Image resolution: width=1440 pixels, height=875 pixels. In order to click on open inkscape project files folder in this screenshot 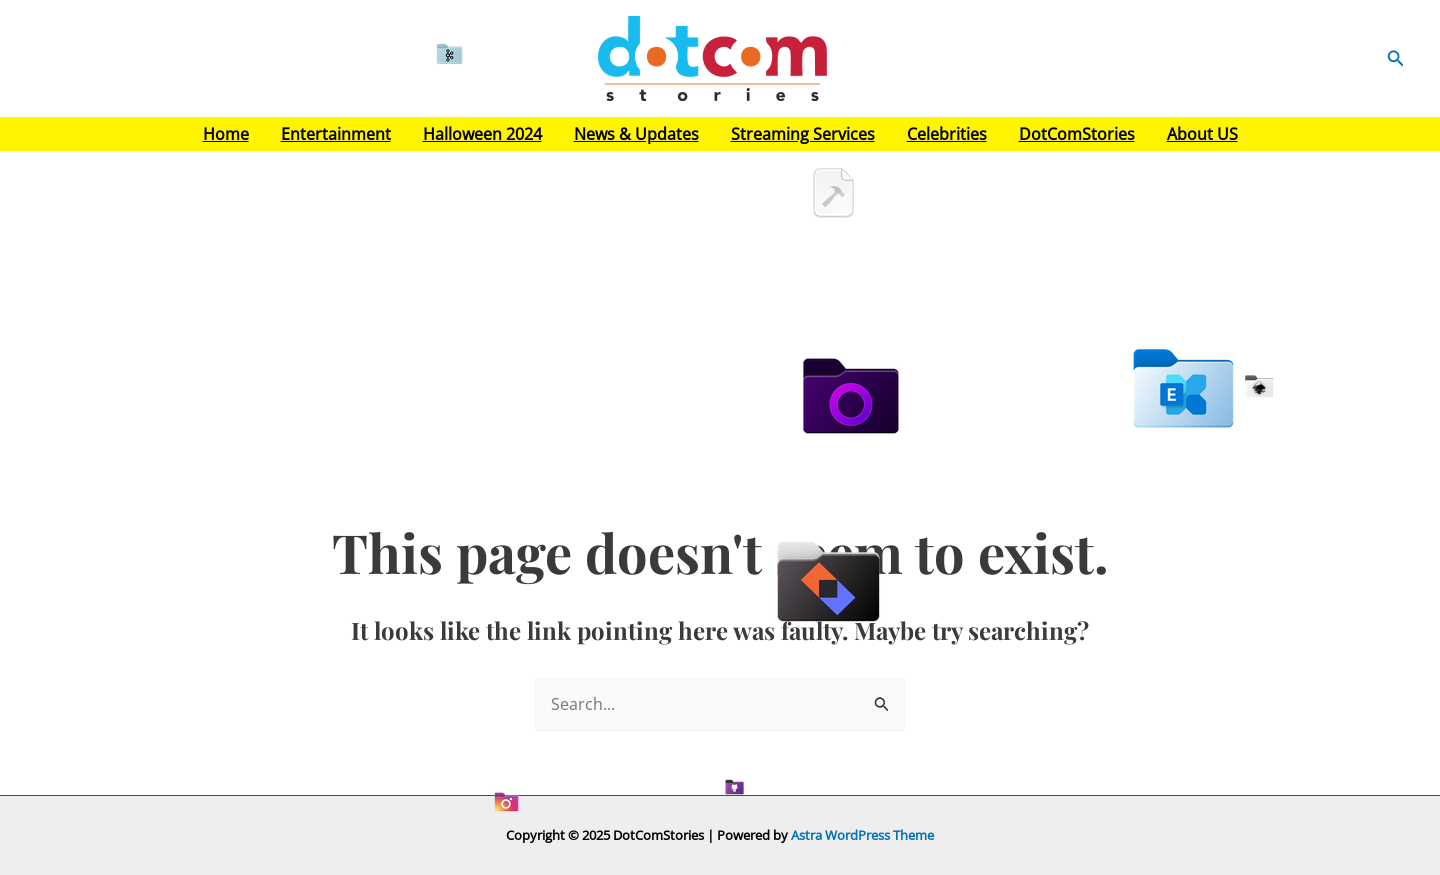, I will do `click(1259, 387)`.